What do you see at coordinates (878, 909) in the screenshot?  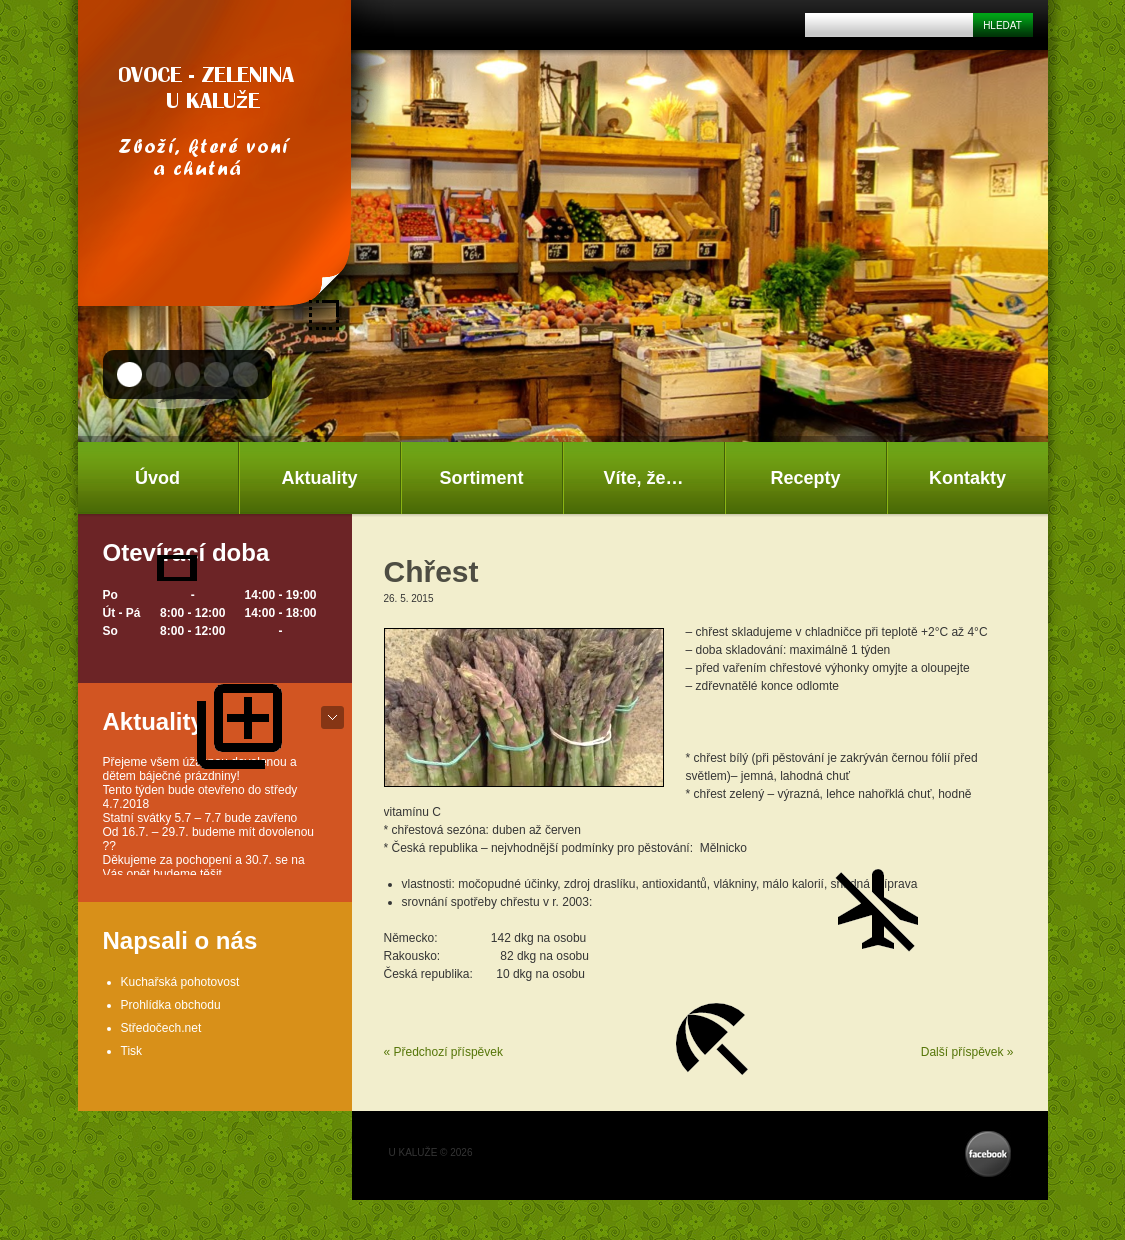 I see `airplane mode is currently disabled` at bounding box center [878, 909].